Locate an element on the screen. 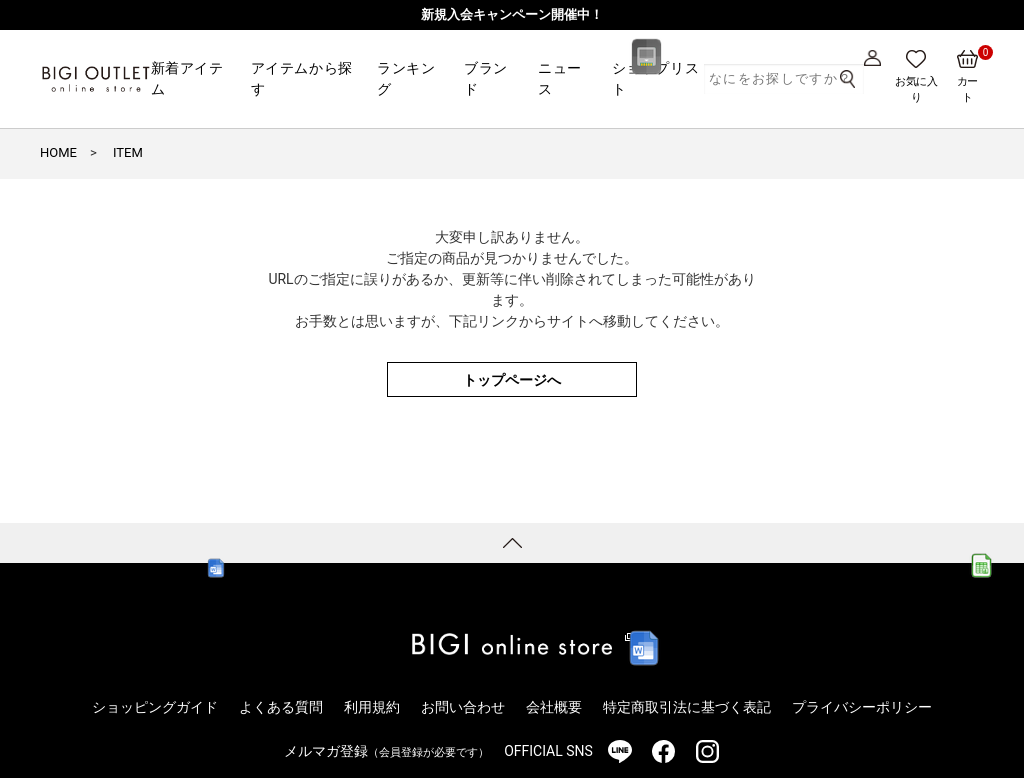 This screenshot has height=778, width=1024. a microsoft word document file is located at coordinates (644, 648).